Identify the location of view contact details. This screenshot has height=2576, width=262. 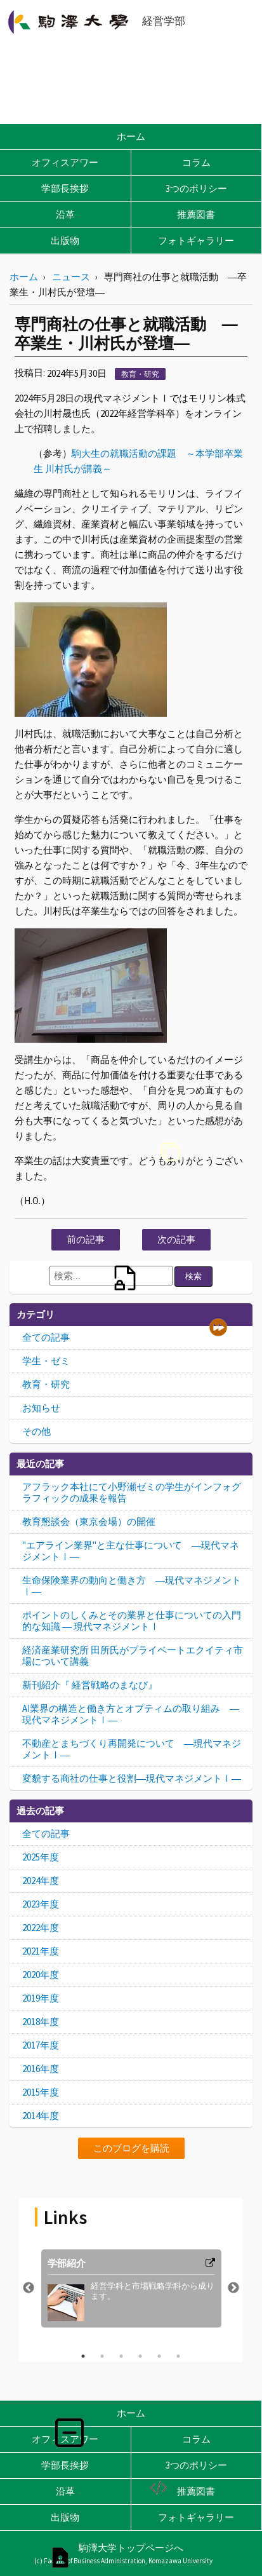
(60, 2558).